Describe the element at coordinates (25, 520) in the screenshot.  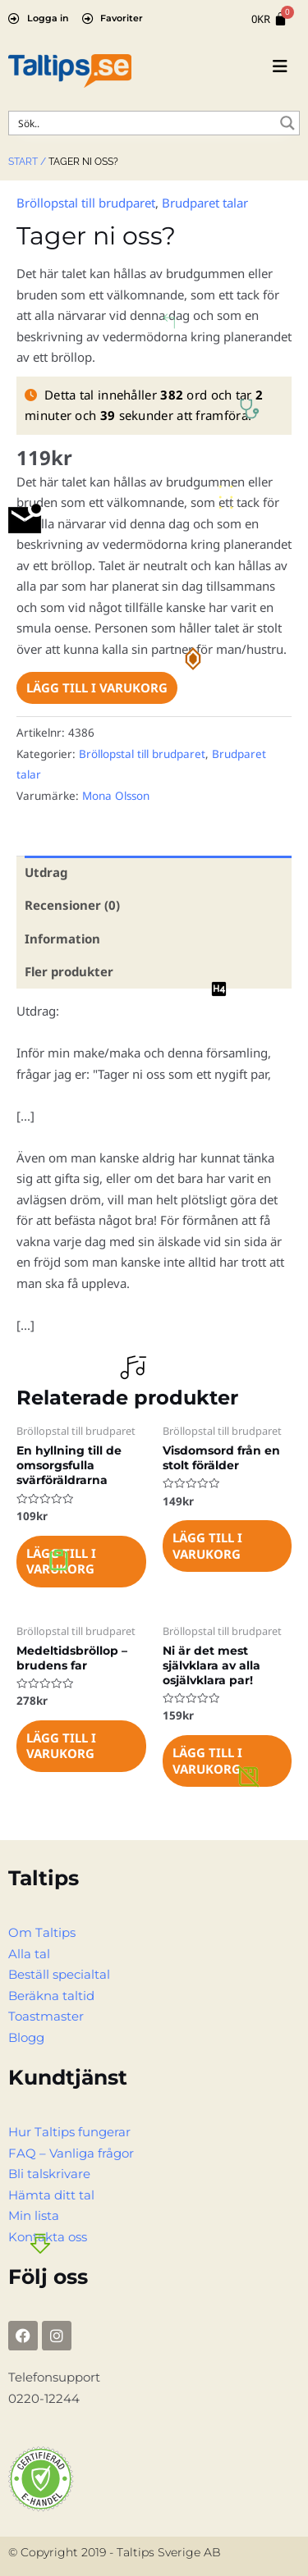
I see `indicates an unread email message` at that location.